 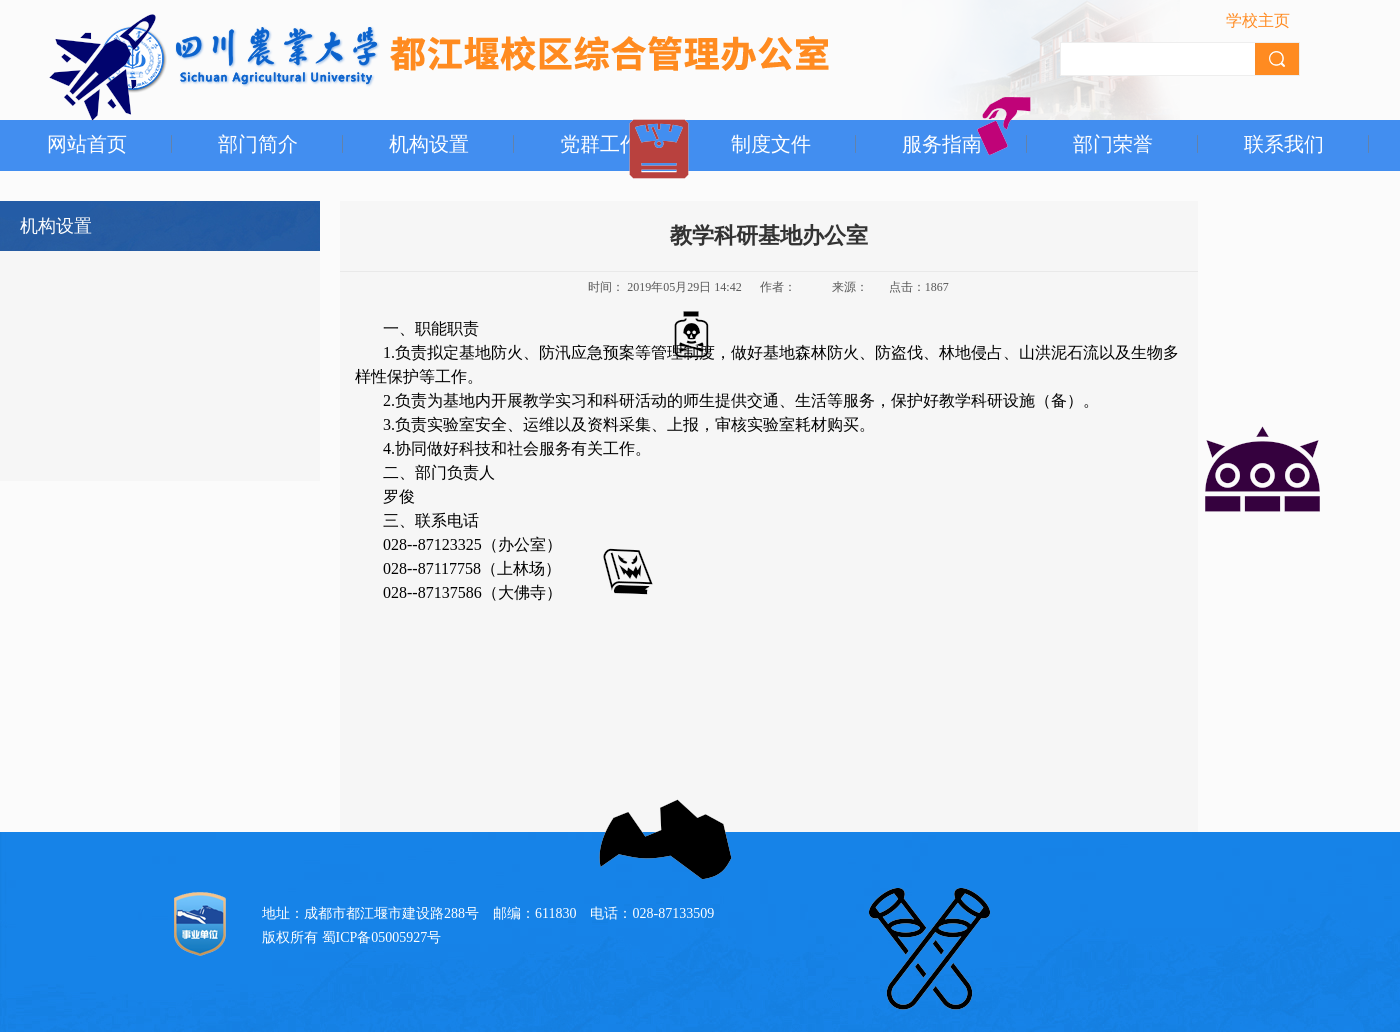 What do you see at coordinates (627, 572) in the screenshot?
I see `open the grimoire or spellbook` at bounding box center [627, 572].